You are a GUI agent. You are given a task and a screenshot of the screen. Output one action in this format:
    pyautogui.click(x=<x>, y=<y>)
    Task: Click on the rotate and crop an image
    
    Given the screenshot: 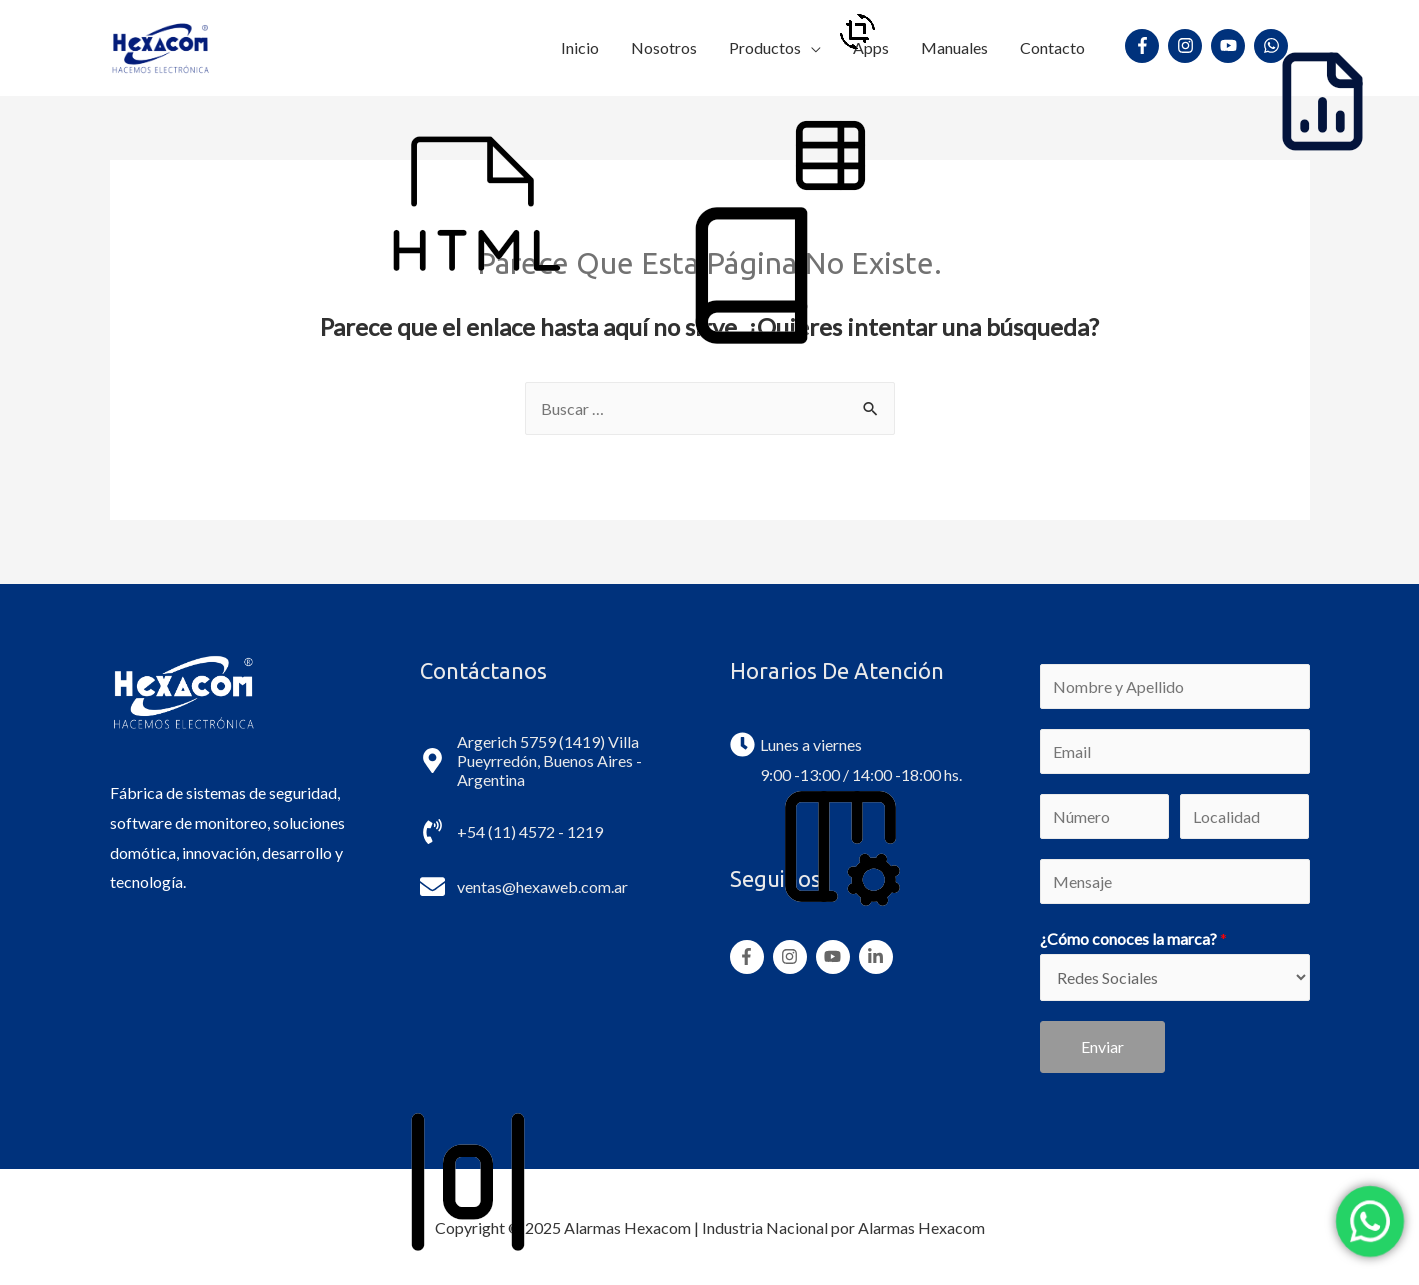 What is the action you would take?
    pyautogui.click(x=857, y=31)
    